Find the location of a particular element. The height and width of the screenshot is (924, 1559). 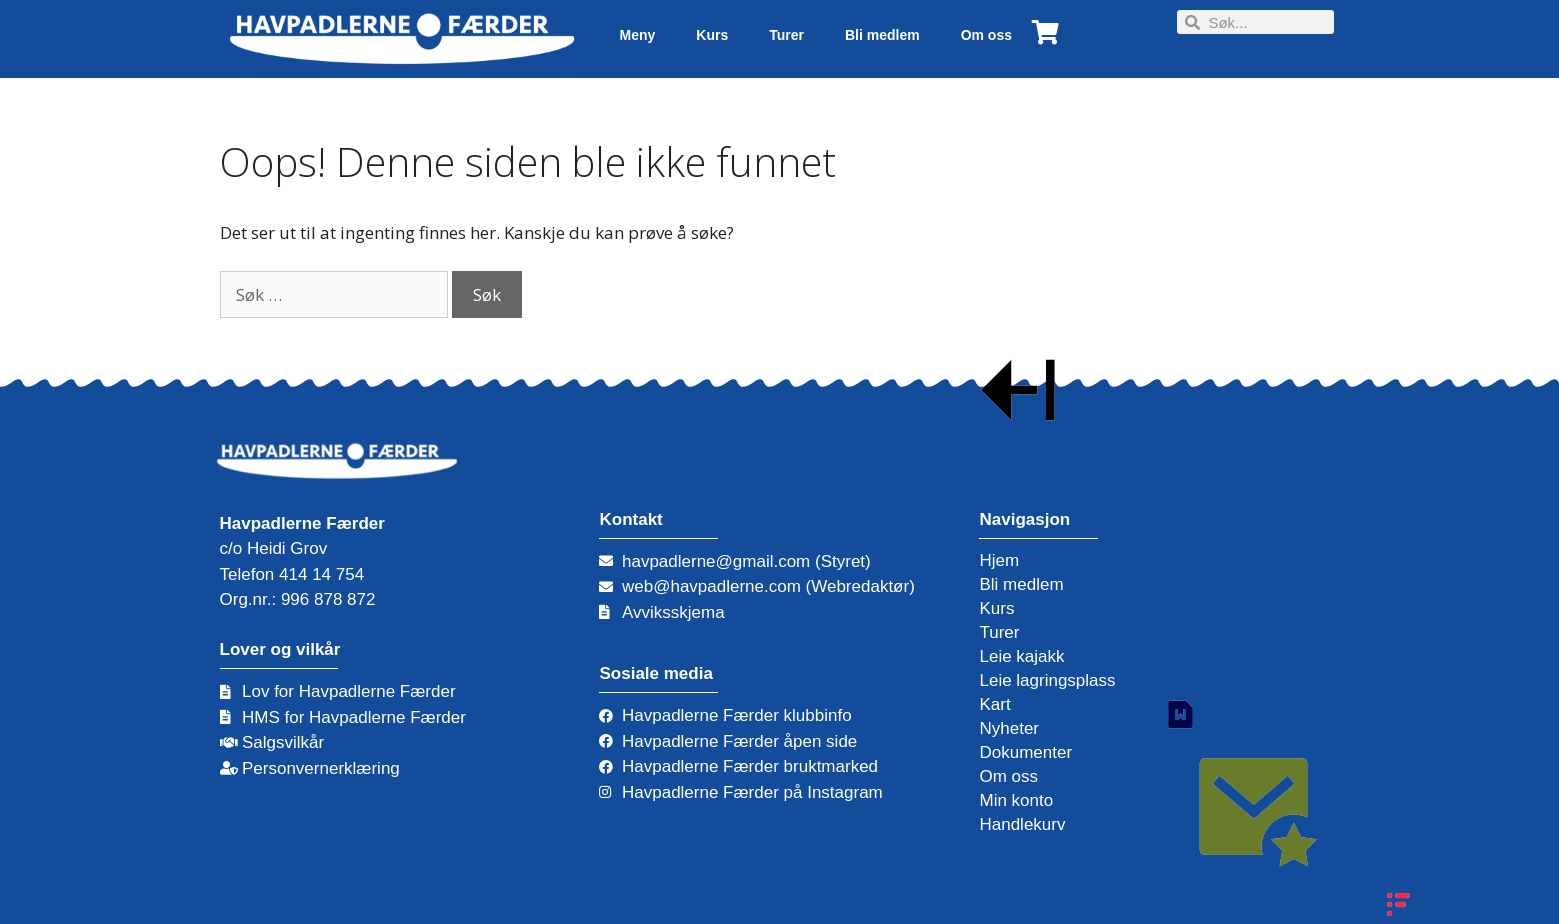

expand panel to the left is located at coordinates (1020, 390).